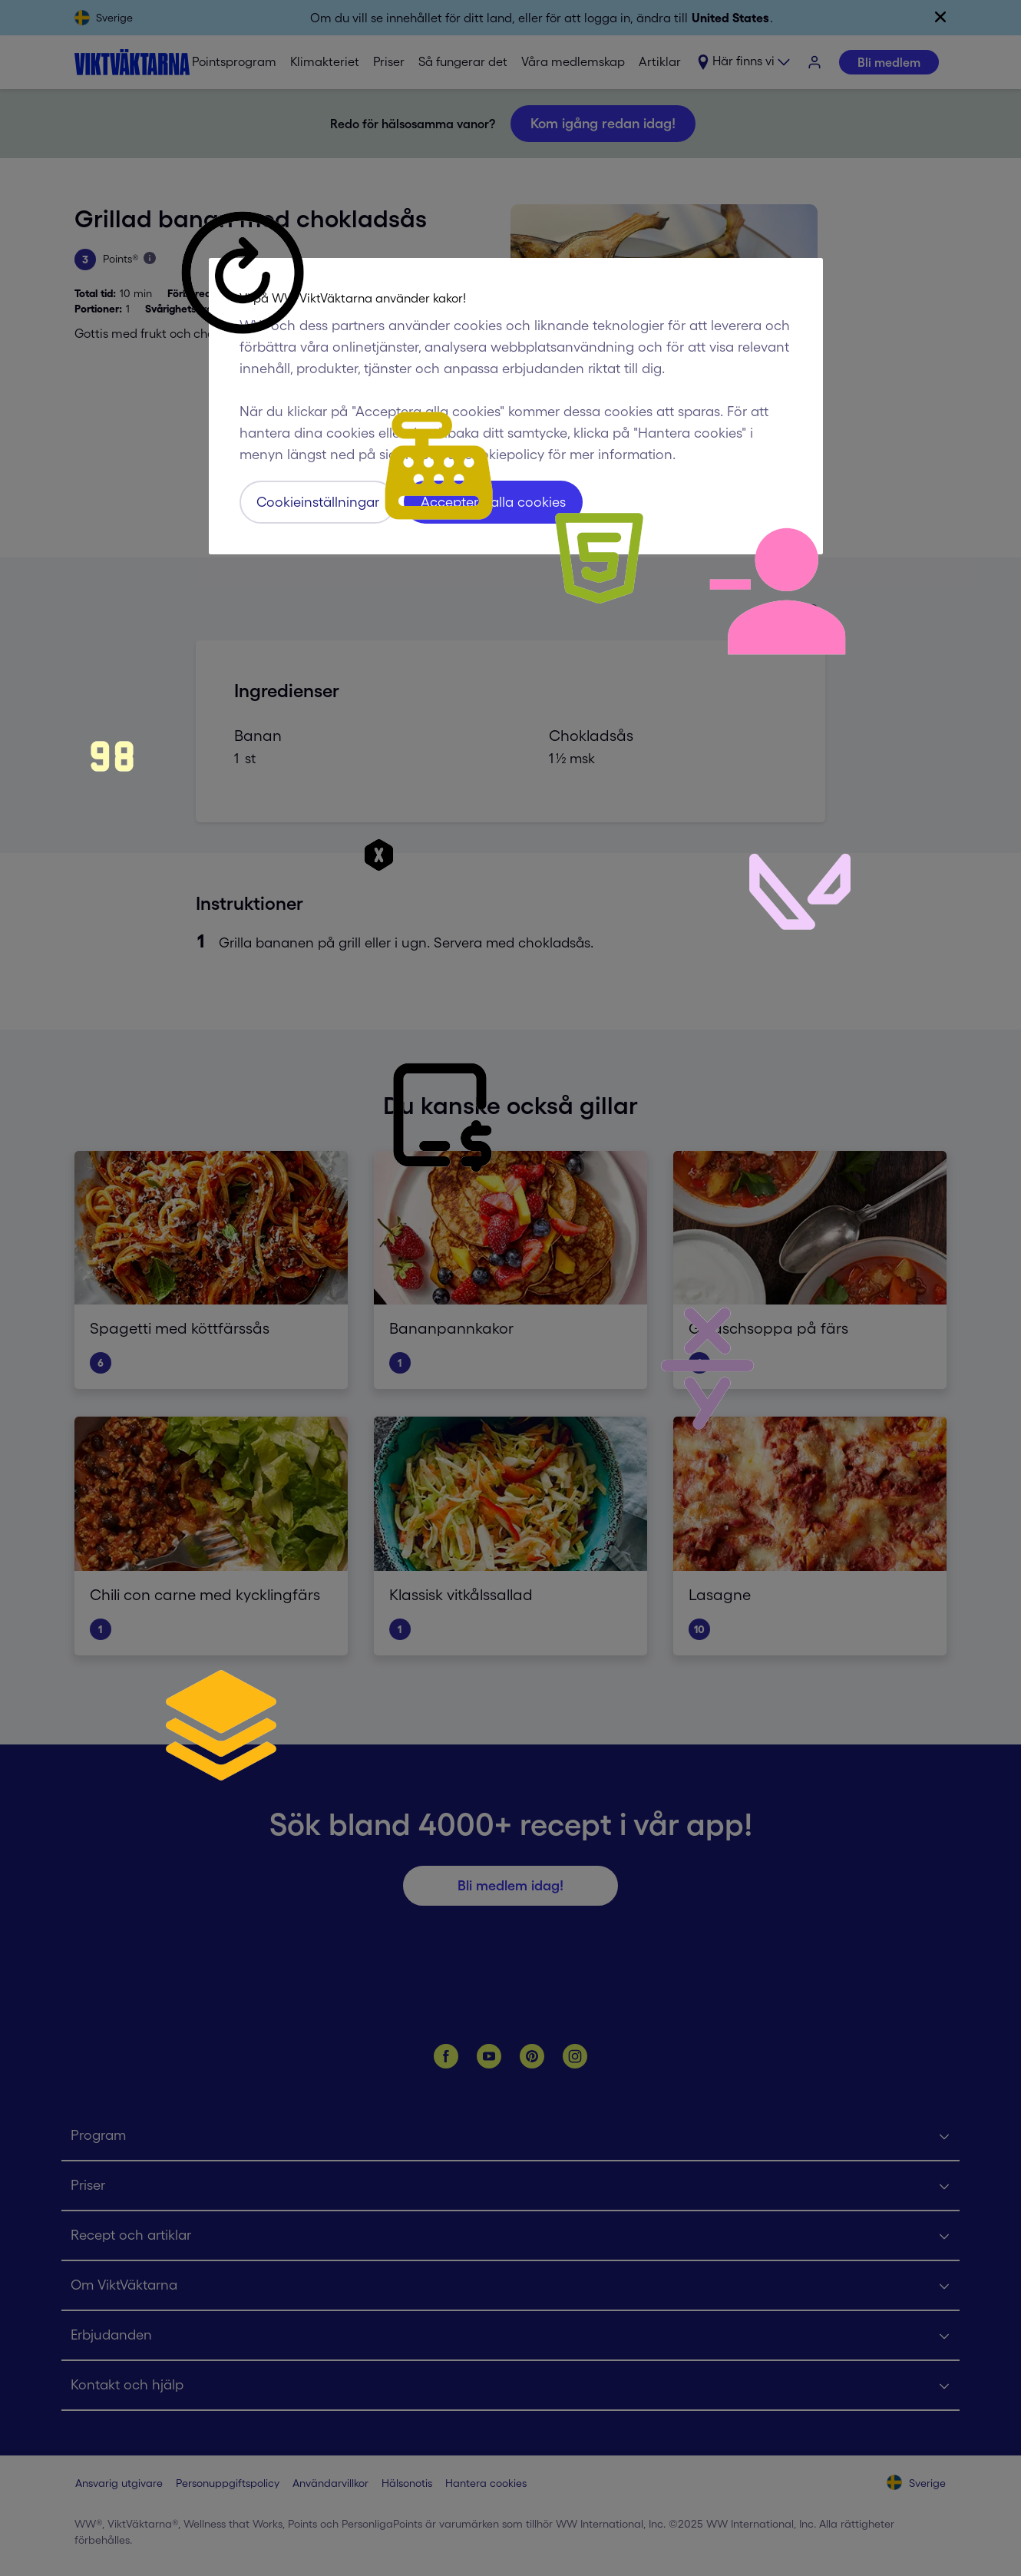  I want to click on remove a contact or friend, so click(778, 591).